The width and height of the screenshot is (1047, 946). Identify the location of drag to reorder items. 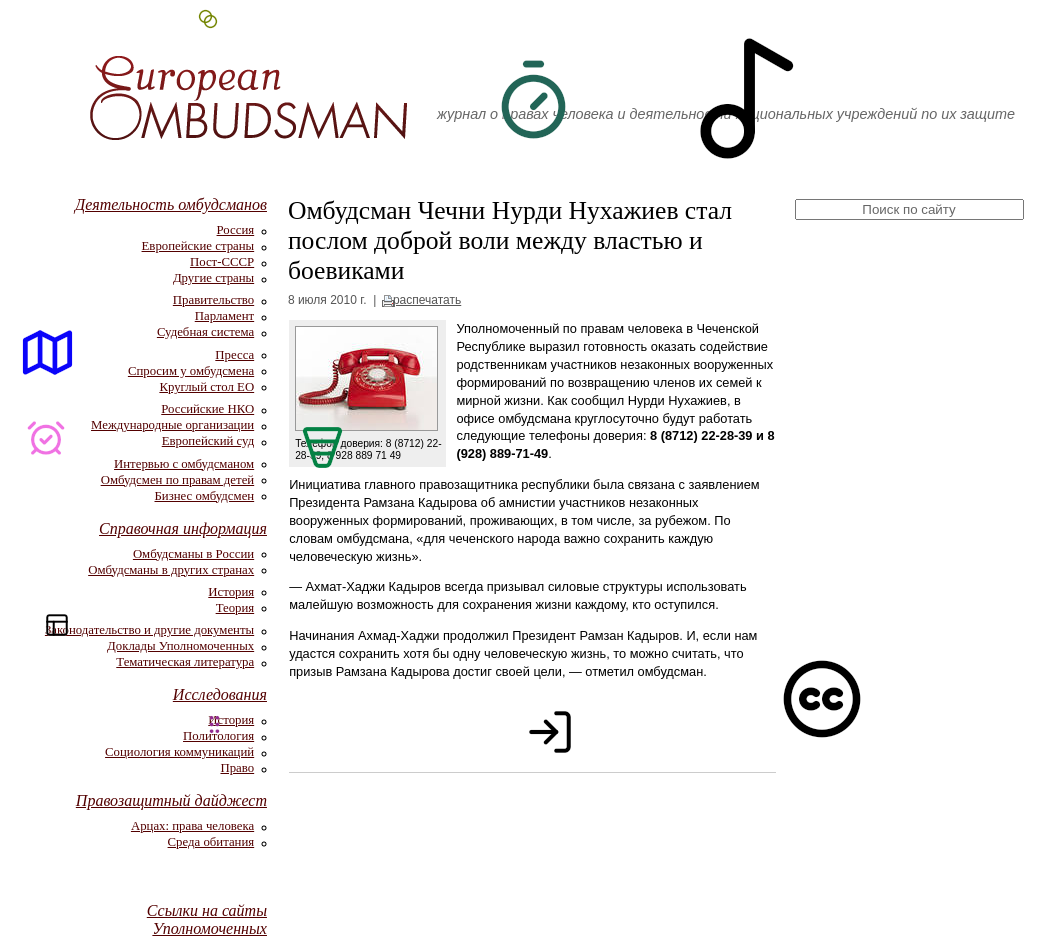
(214, 724).